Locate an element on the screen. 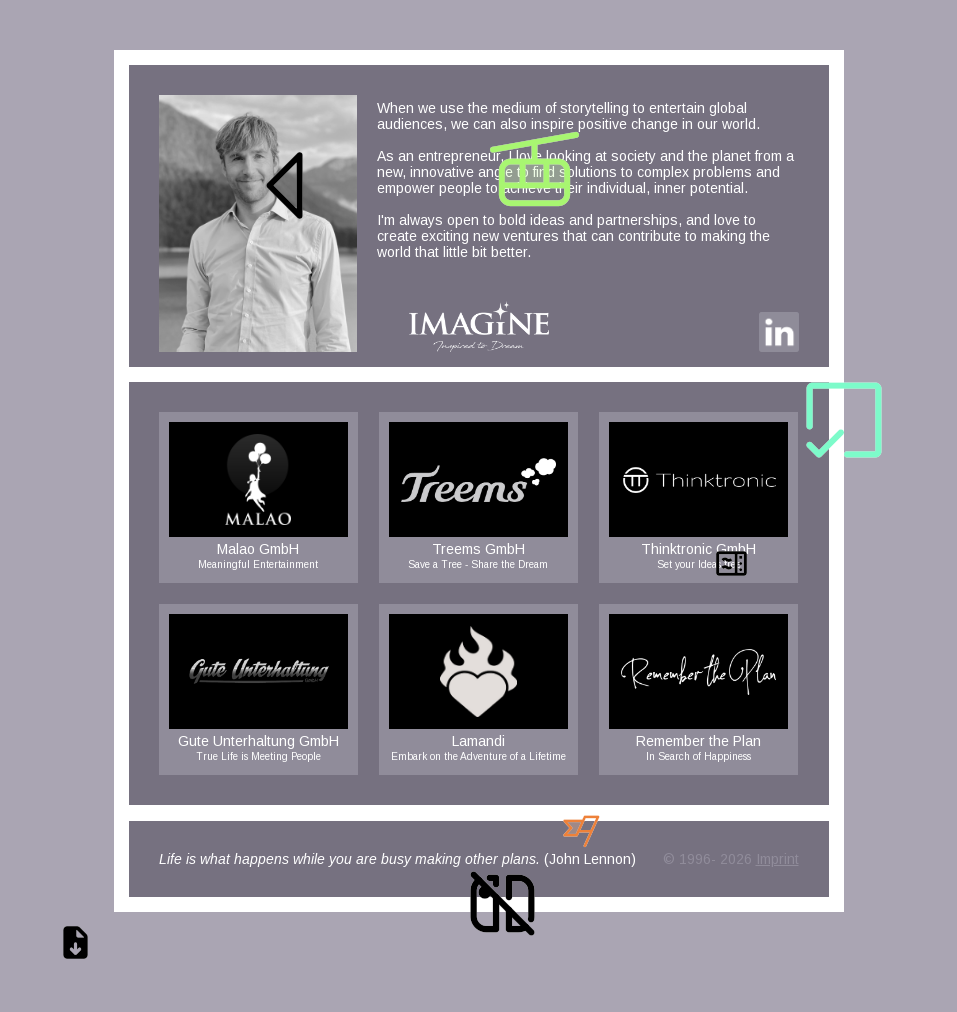 The height and width of the screenshot is (1012, 957). go back to the previous screen is located at coordinates (287, 185).